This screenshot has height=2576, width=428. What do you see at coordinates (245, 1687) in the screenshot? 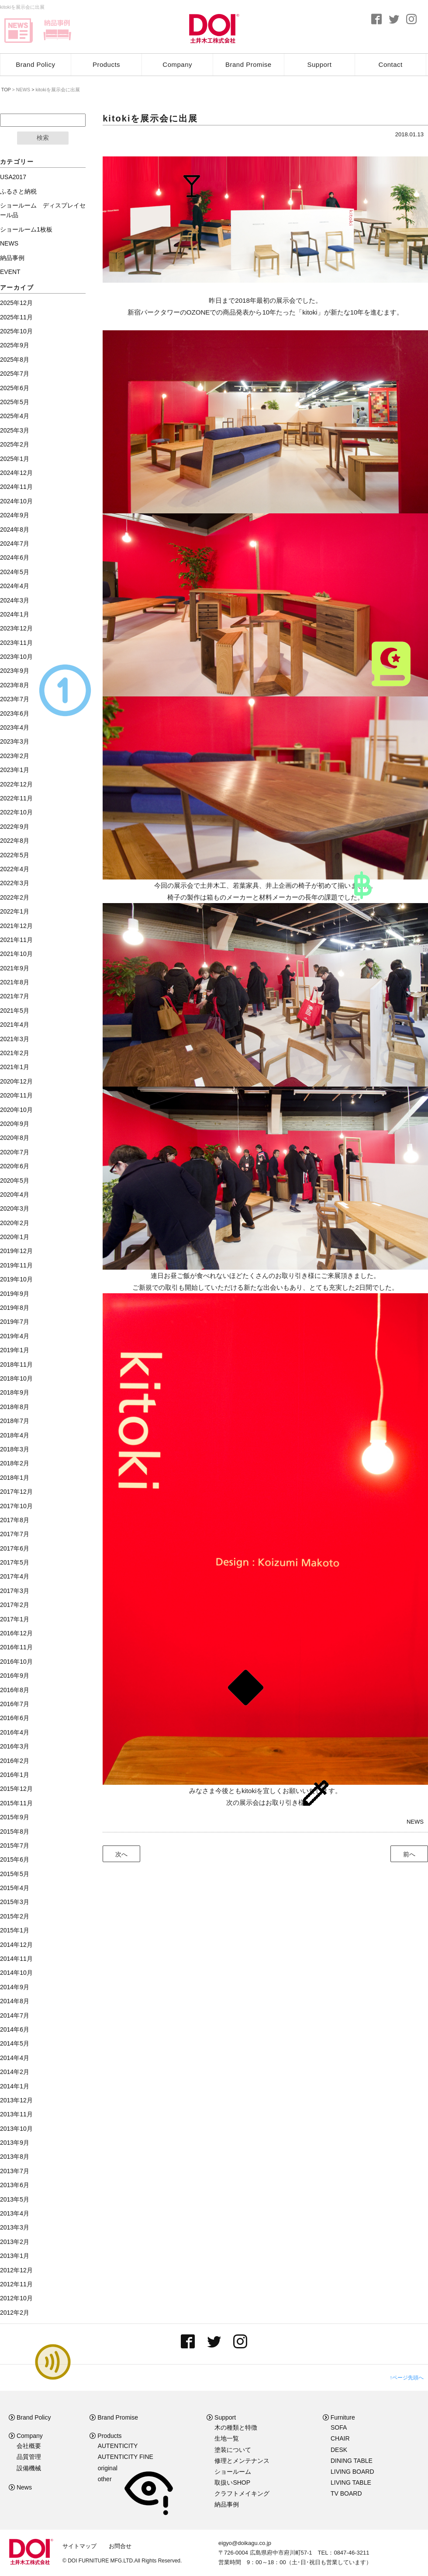
I see `indicates premium or luxury status` at bounding box center [245, 1687].